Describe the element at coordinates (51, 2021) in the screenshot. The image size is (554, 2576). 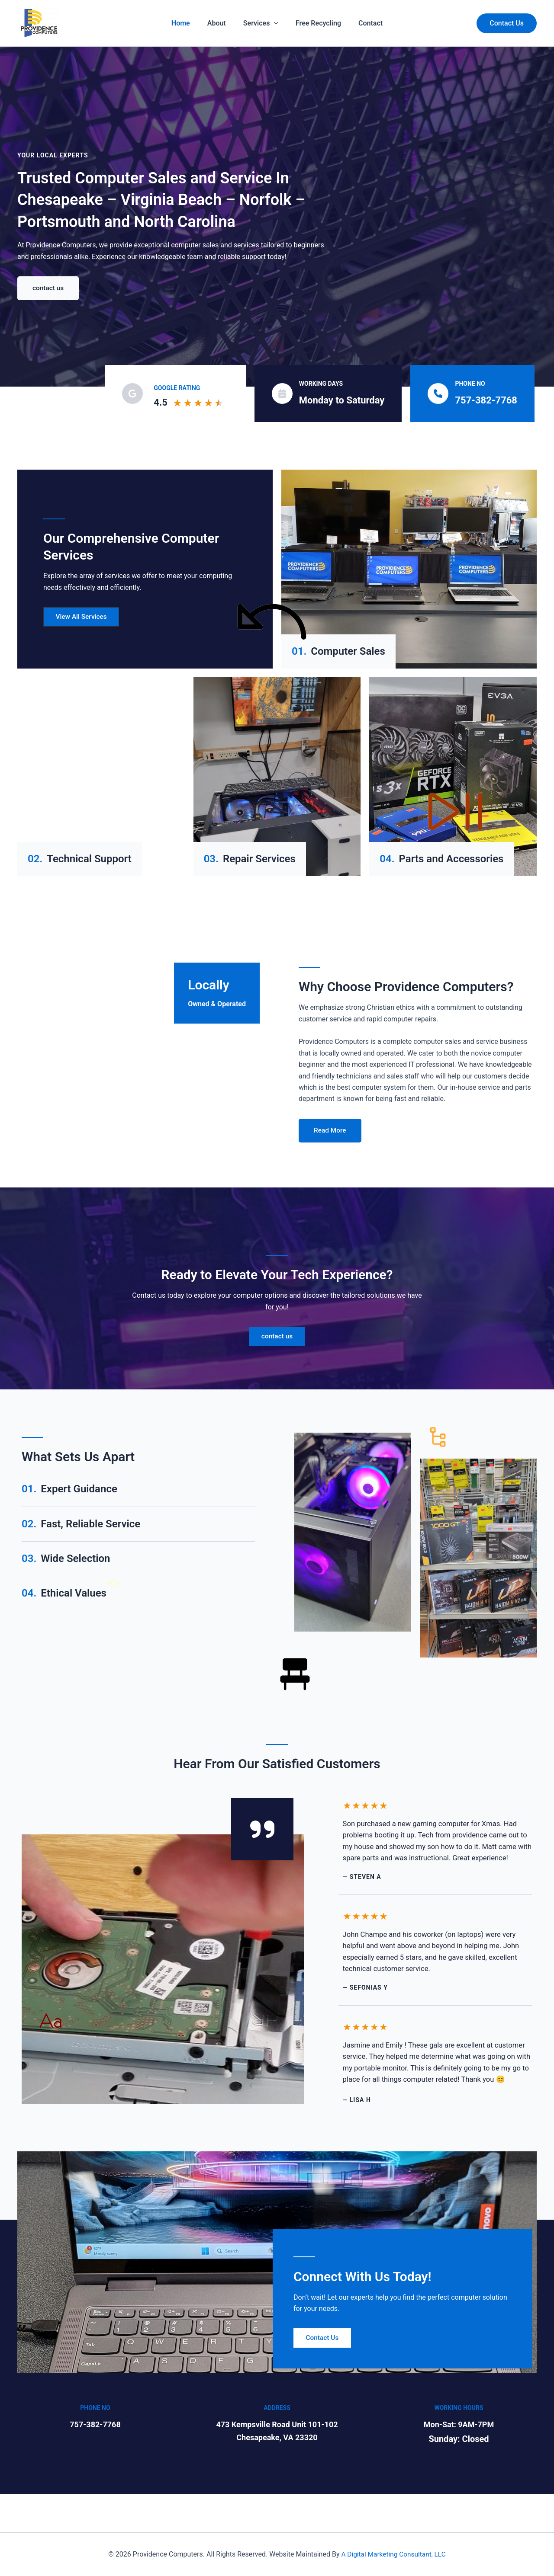
I see `adjust font or text size settings` at that location.